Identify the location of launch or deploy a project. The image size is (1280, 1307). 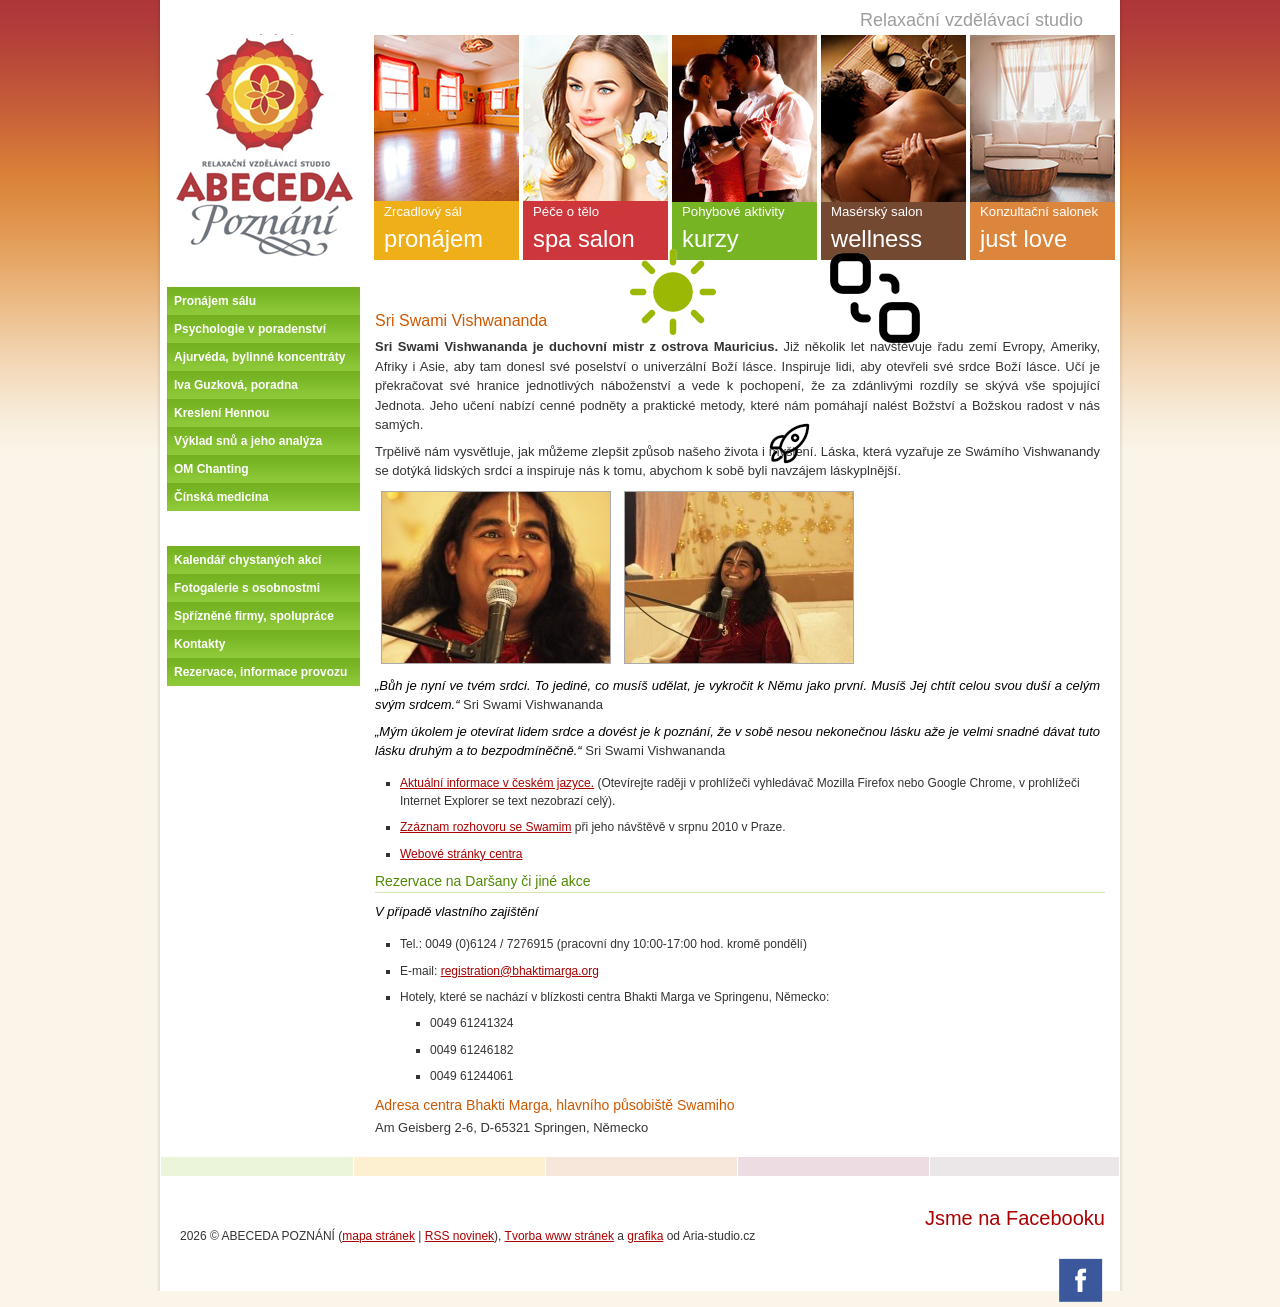
(789, 443).